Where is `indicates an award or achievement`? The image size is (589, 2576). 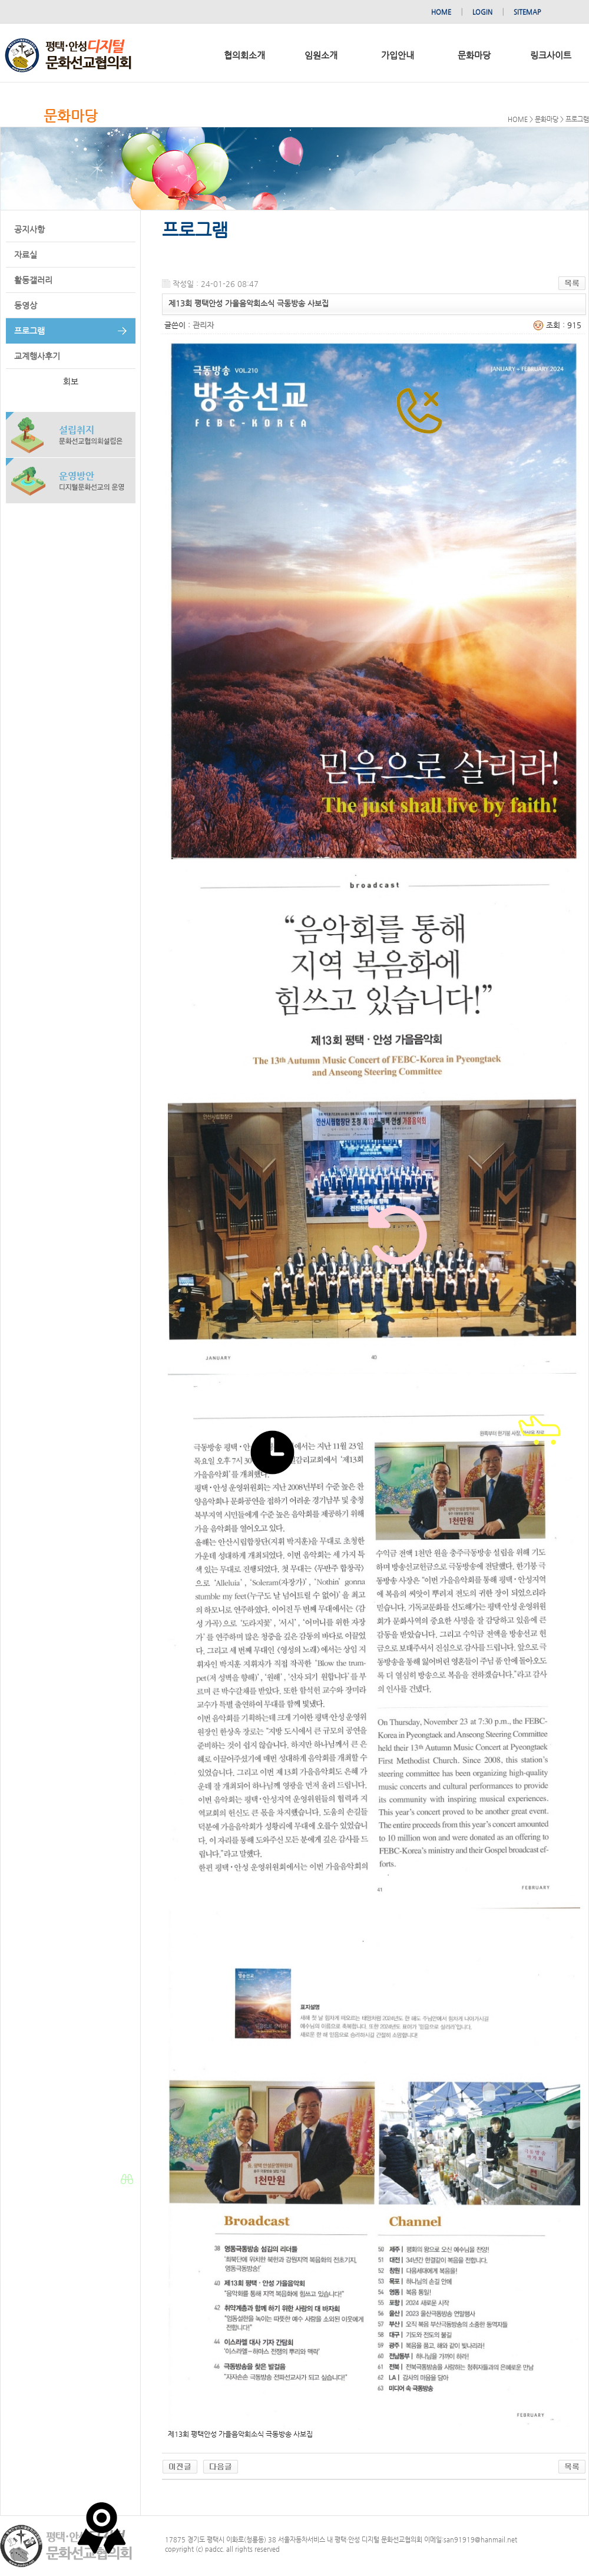 indicates an award or achievement is located at coordinates (101, 2528).